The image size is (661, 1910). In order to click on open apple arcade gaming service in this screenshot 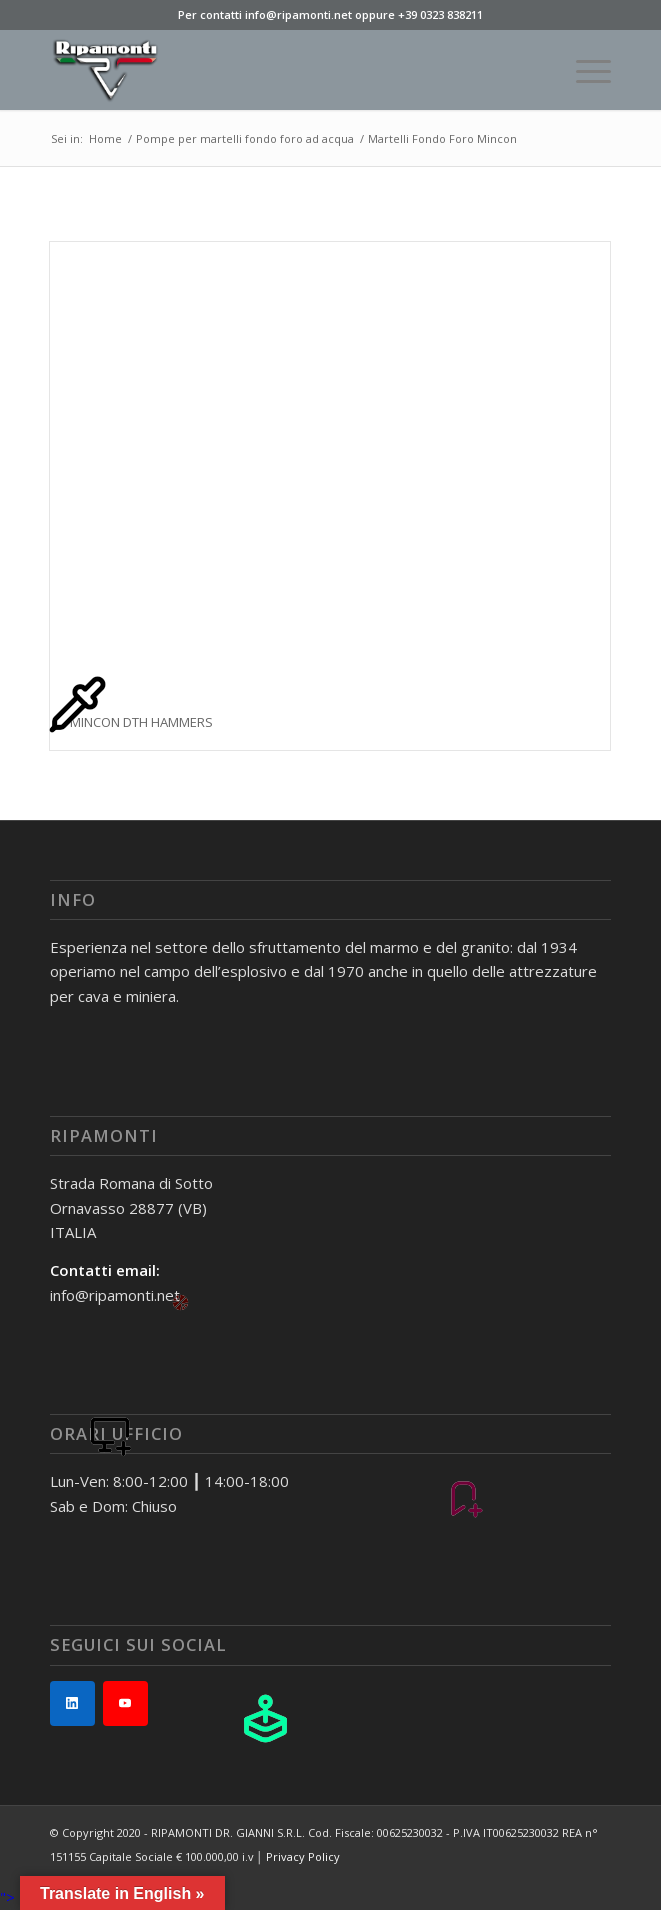, I will do `click(265, 1718)`.